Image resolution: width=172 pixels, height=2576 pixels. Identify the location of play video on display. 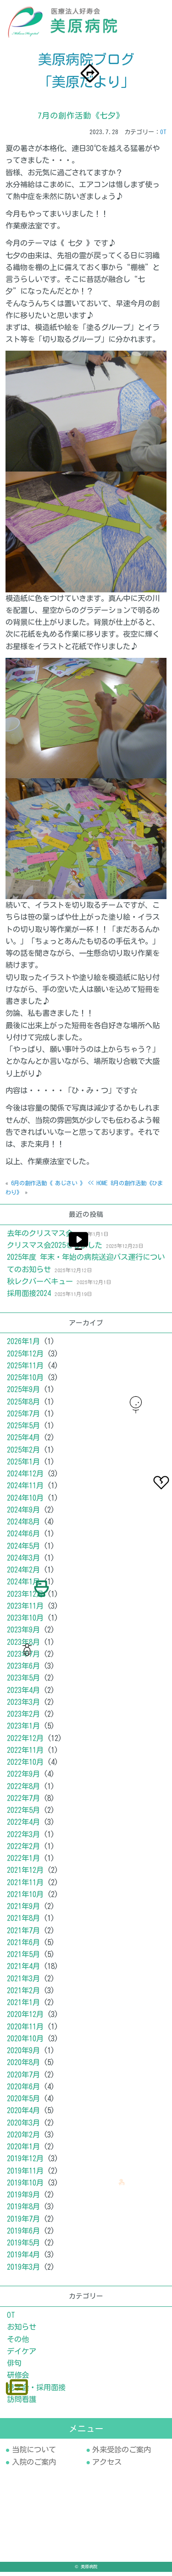
(78, 1240).